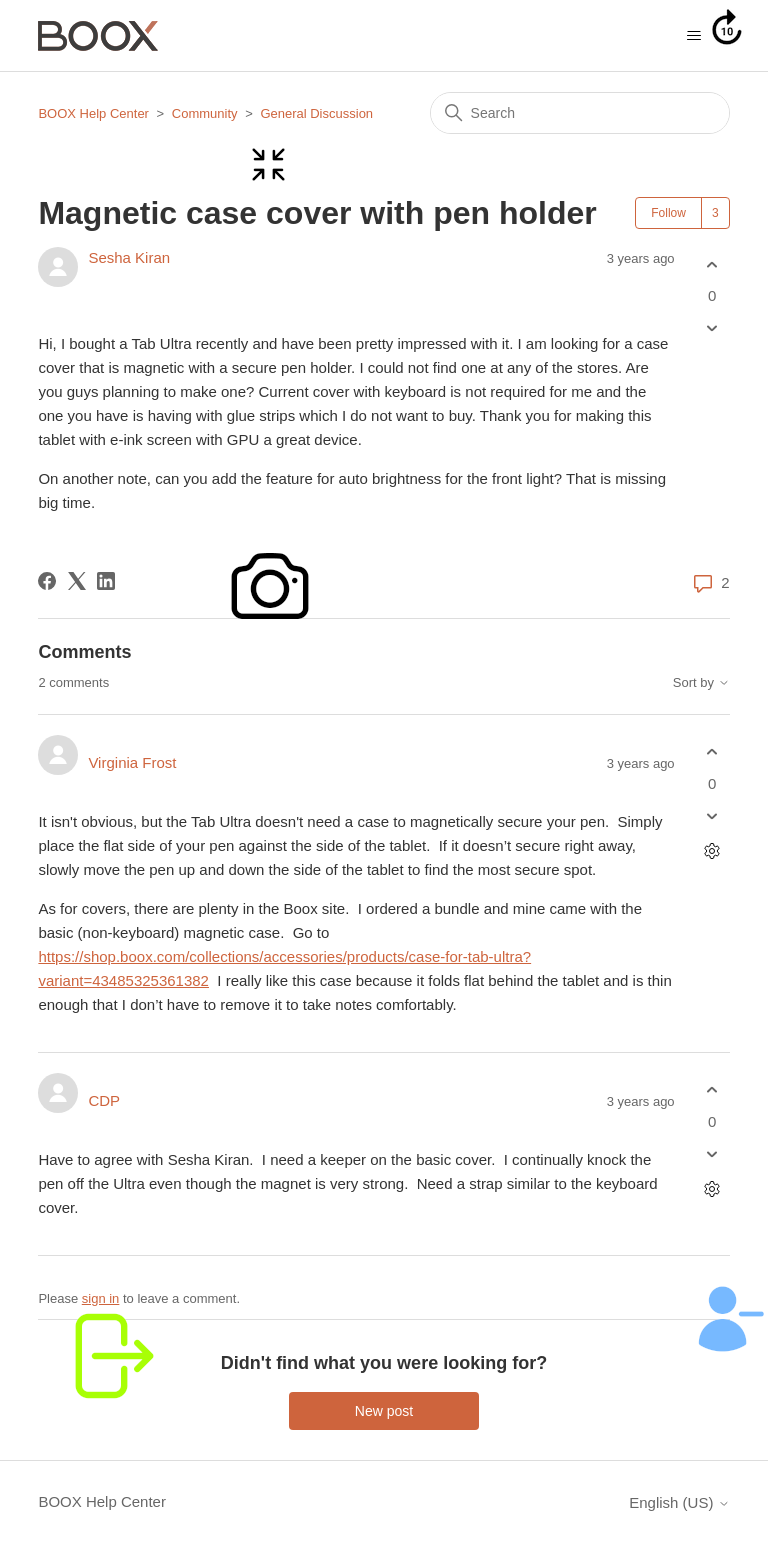 The height and width of the screenshot is (1544, 768). What do you see at coordinates (728, 1319) in the screenshot?
I see `remove a user or contact` at bounding box center [728, 1319].